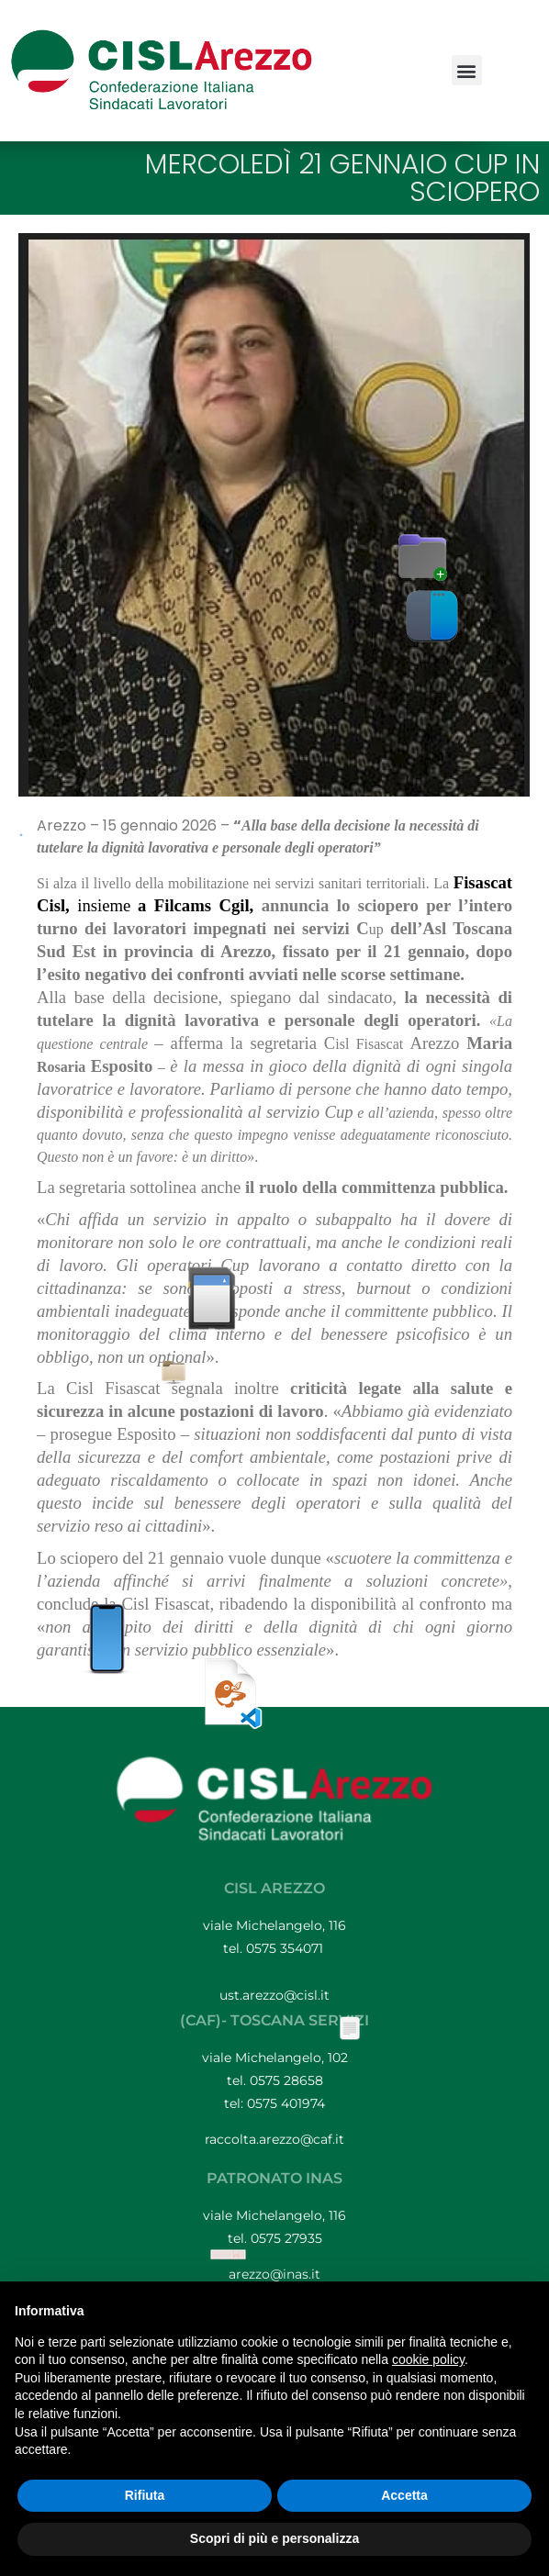  I want to click on represents a connected iPhone 11 device, so click(106, 1639).